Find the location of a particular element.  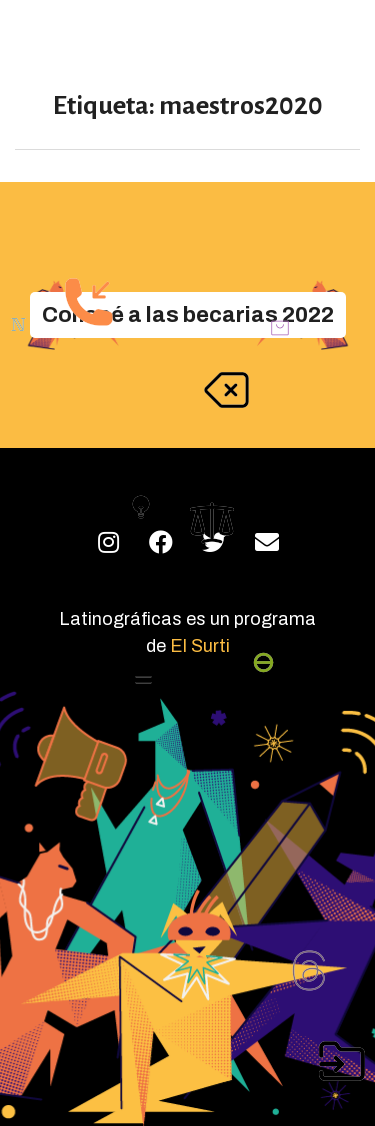

incoming call notification is located at coordinates (89, 302).